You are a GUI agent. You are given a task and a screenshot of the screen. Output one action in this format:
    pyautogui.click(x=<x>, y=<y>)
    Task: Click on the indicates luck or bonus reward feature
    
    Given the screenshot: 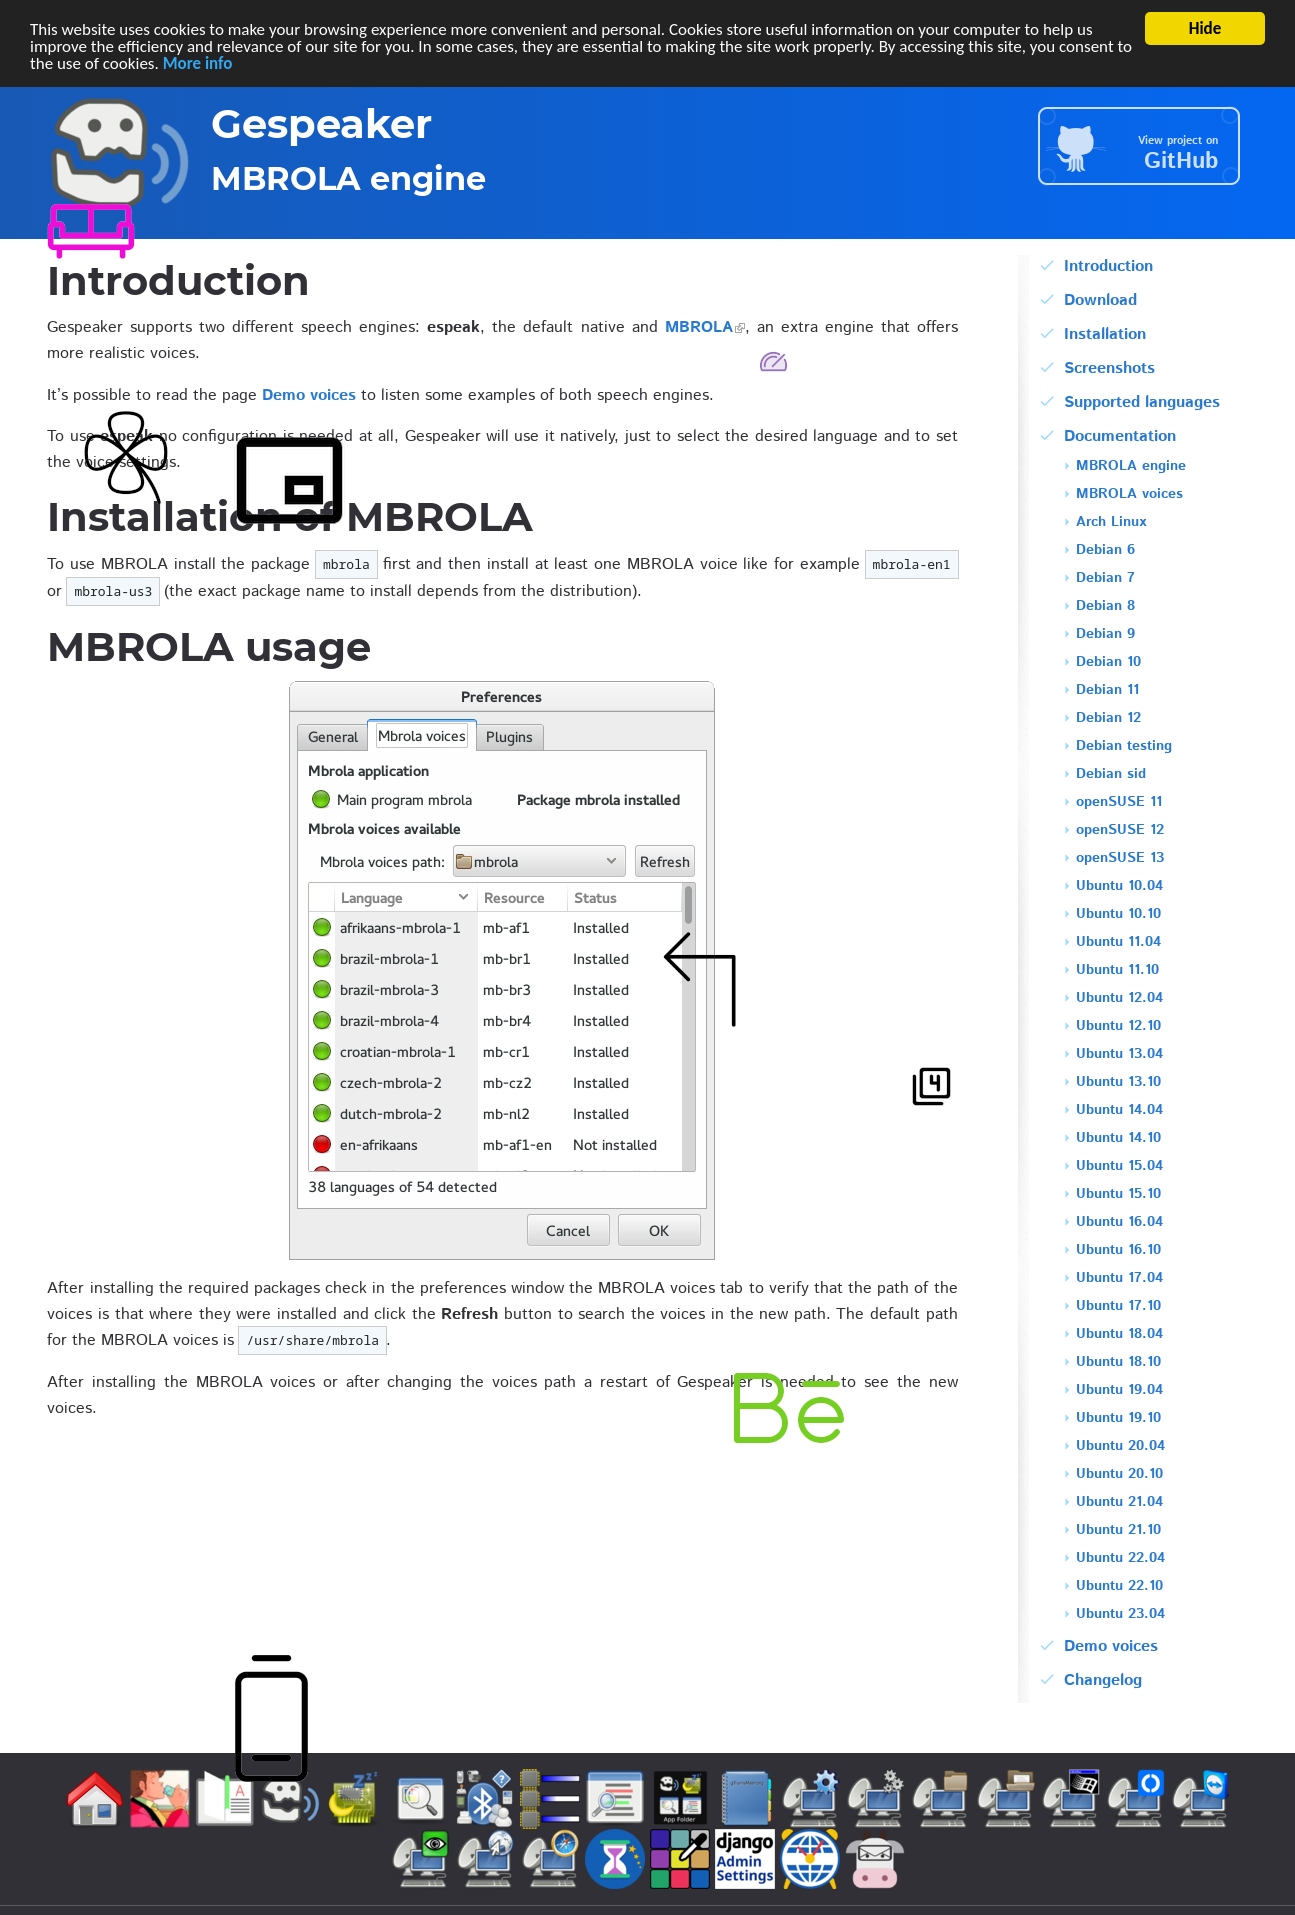 What is the action you would take?
    pyautogui.click(x=126, y=456)
    